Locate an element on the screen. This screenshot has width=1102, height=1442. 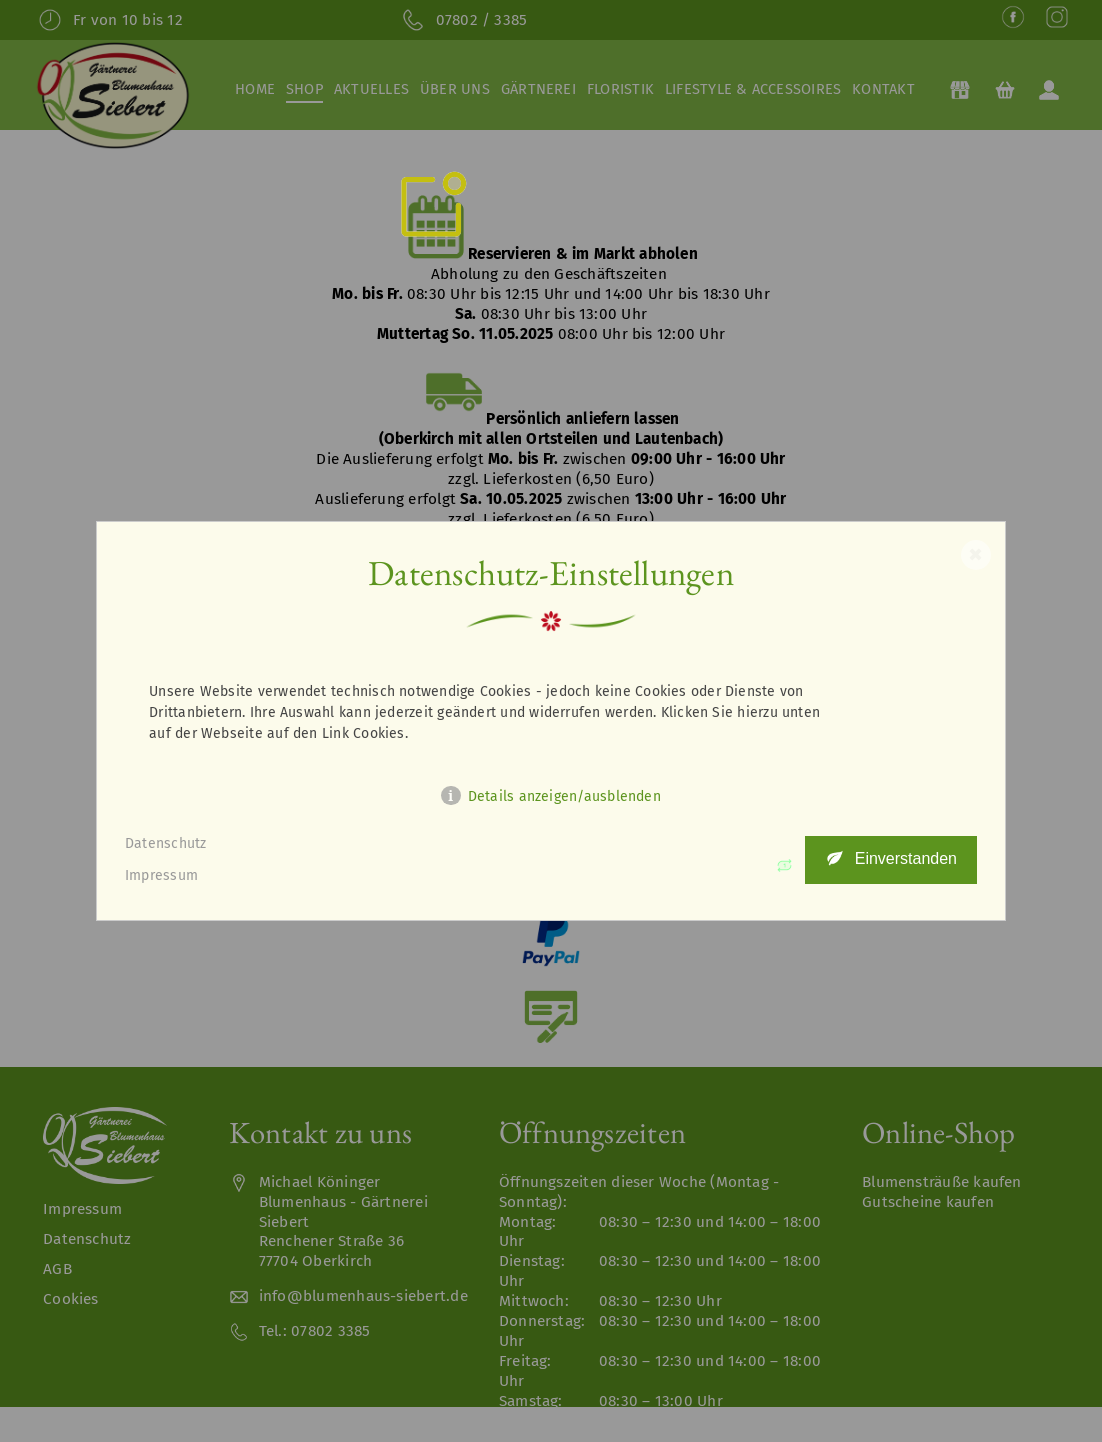
indicates new notifications or alerts is located at coordinates (432, 205).